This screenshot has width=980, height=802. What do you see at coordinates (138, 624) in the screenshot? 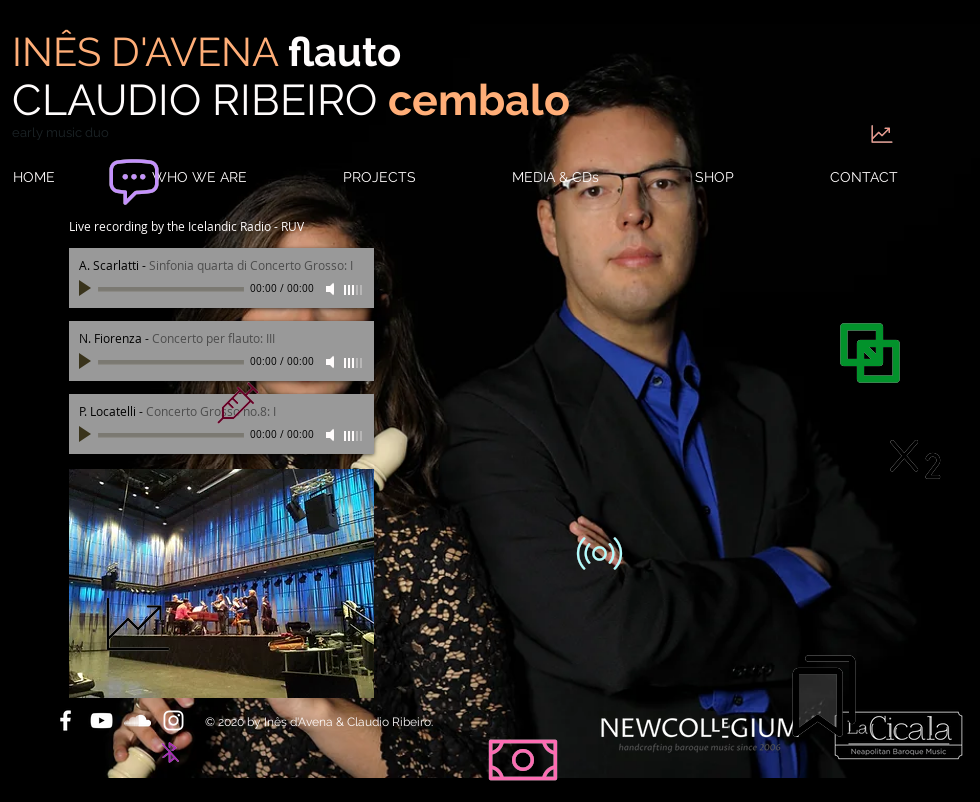
I see `view analytics or performance trends` at bounding box center [138, 624].